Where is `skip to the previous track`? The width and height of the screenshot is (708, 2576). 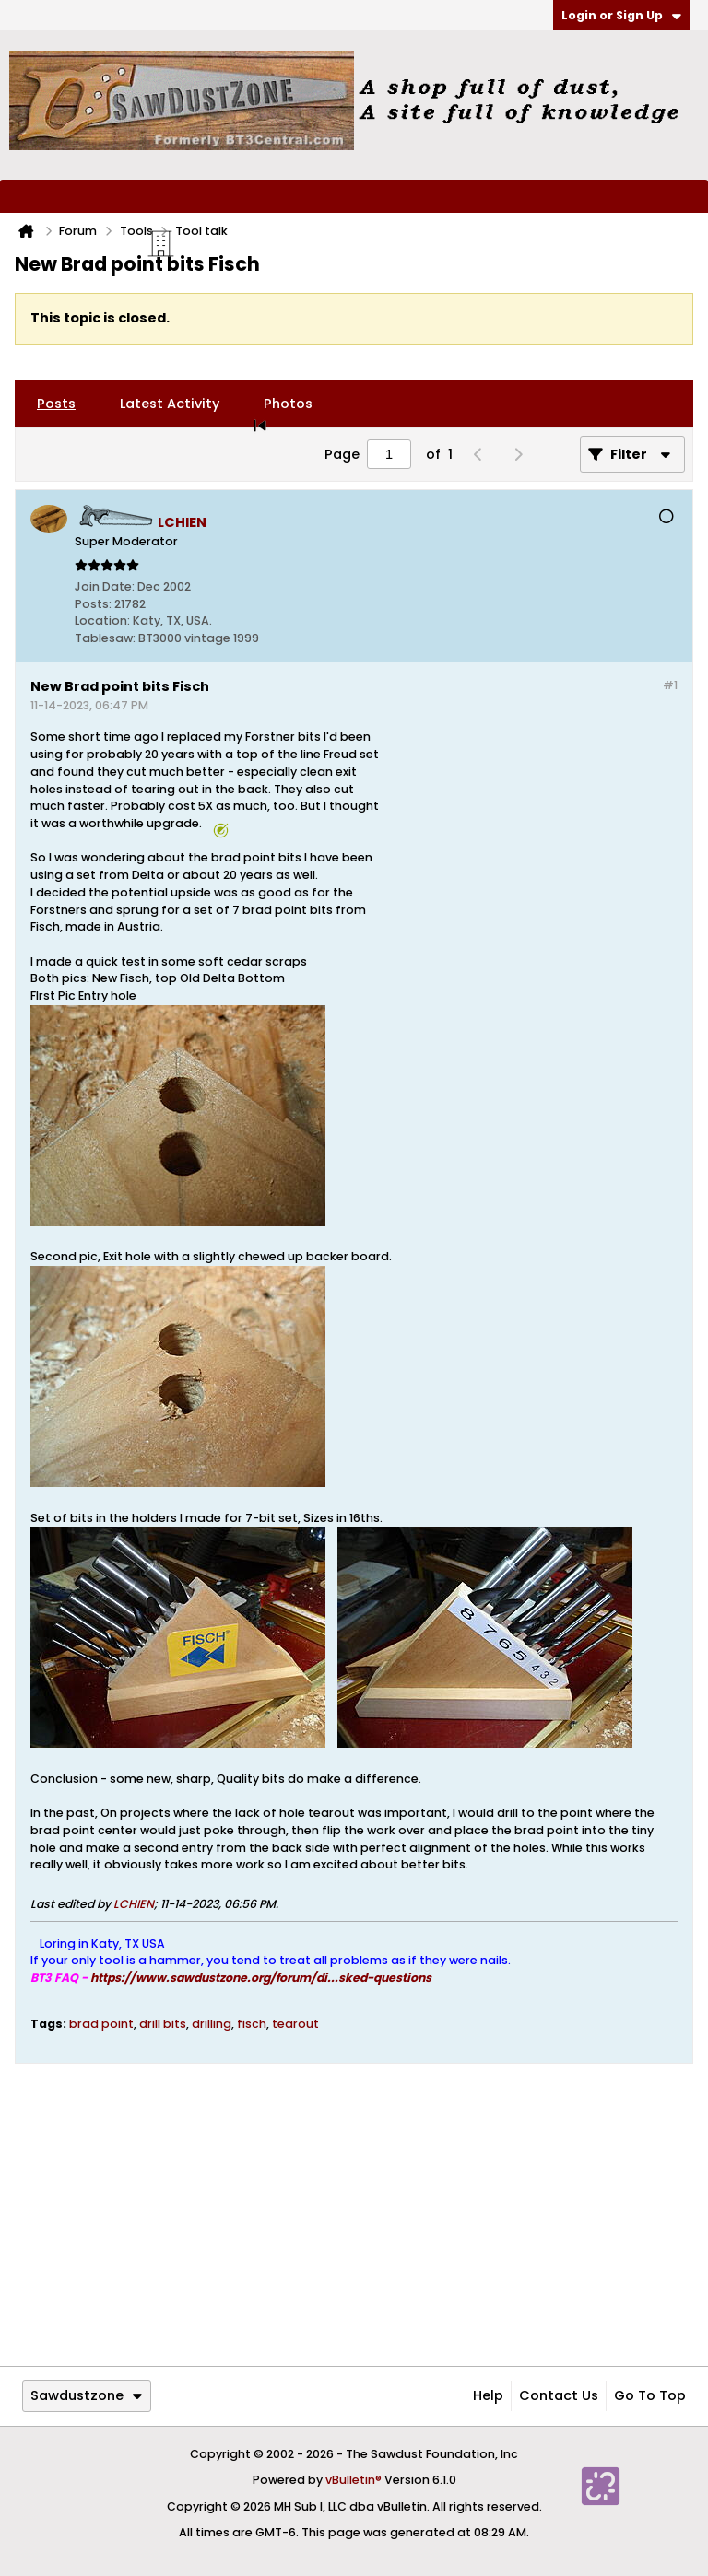
skip to the previous track is located at coordinates (260, 426).